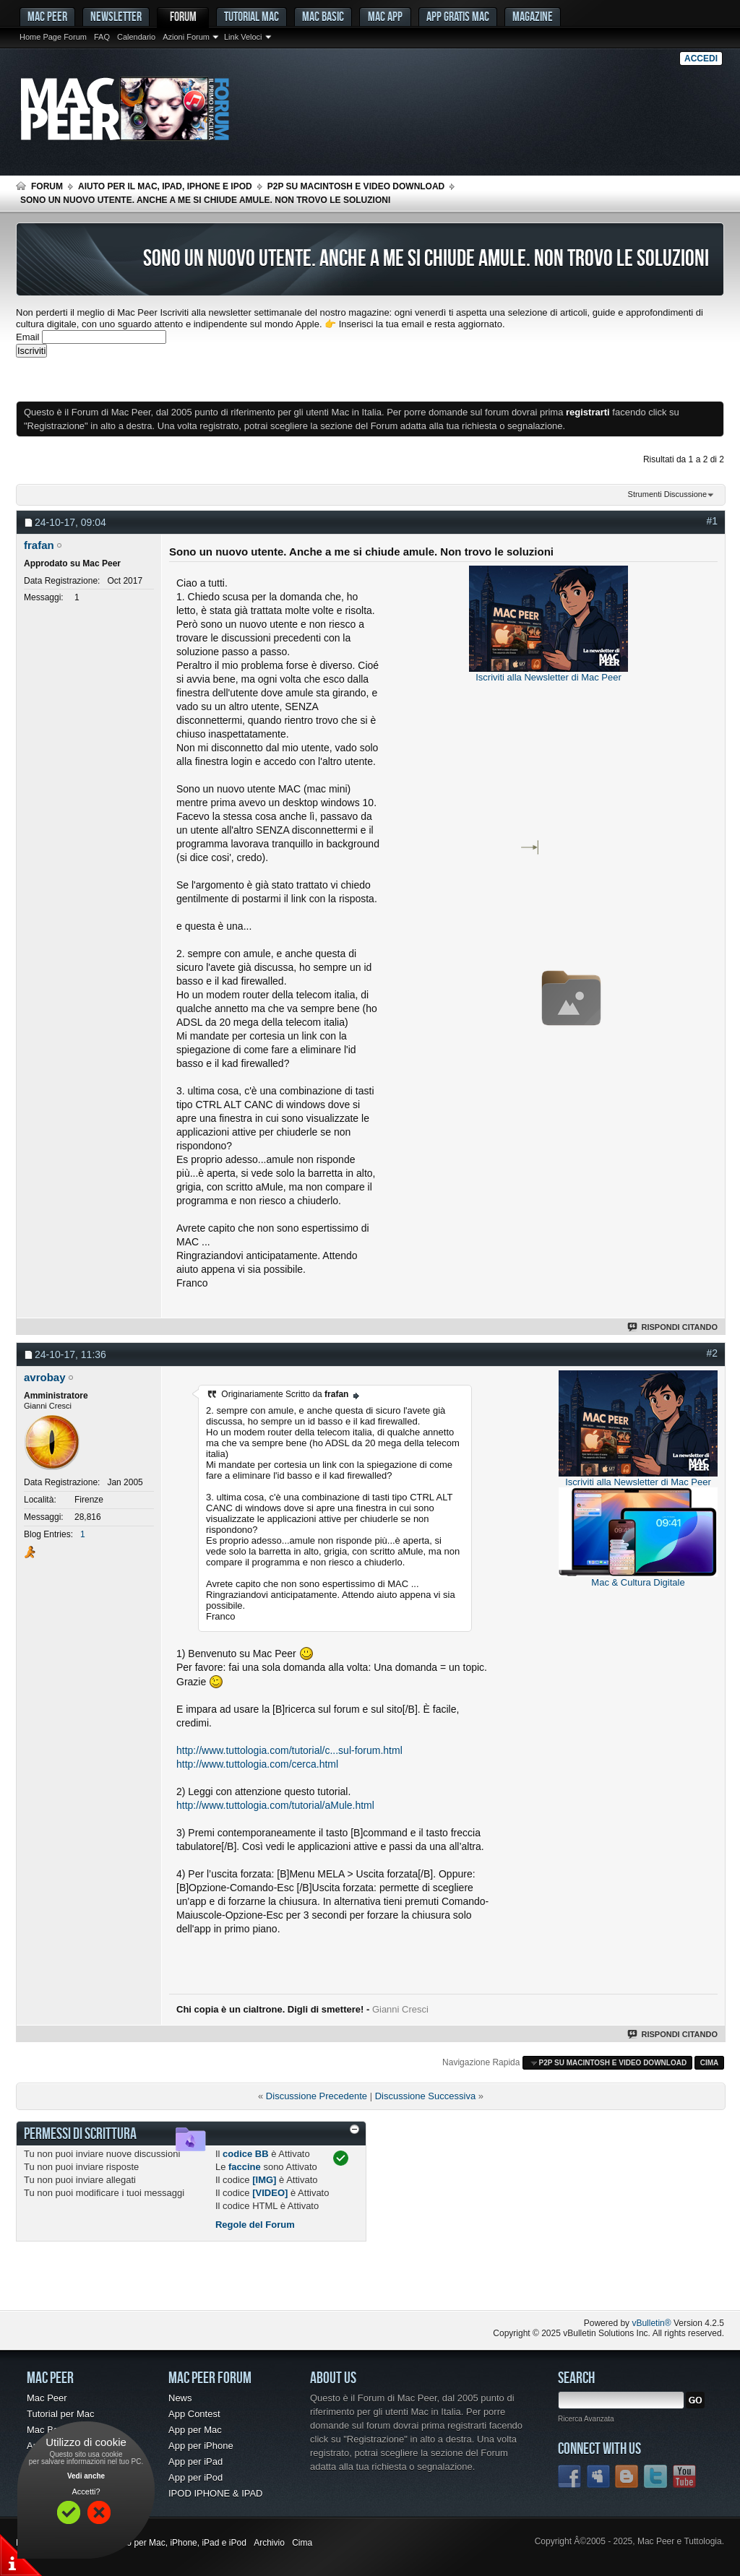  I want to click on confirm or apply changes in a dialog, so click(340, 2158).